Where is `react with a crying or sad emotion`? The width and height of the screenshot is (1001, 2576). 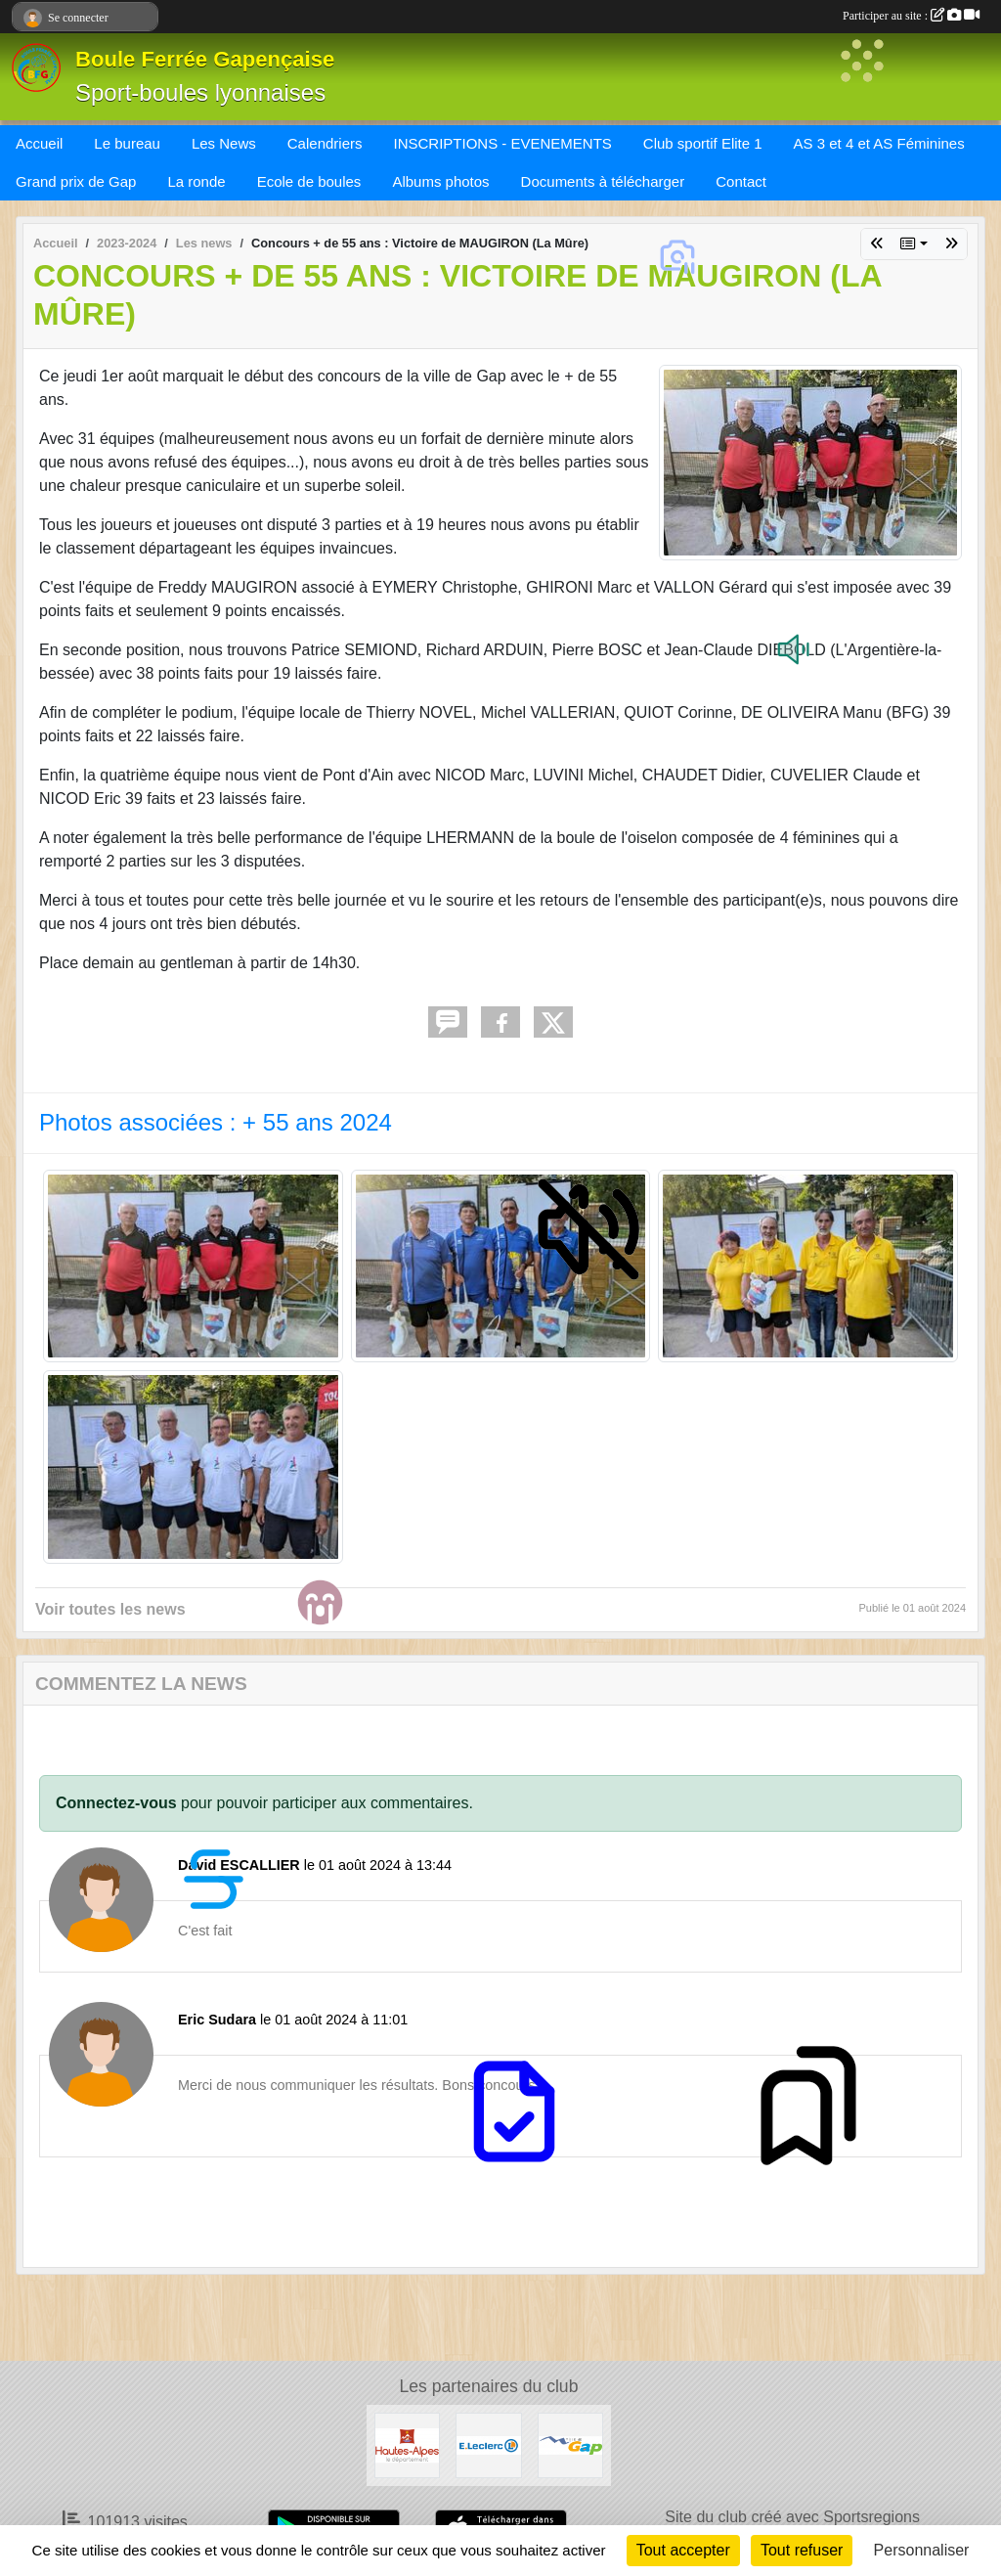 react with a crying or sad emotion is located at coordinates (320, 1602).